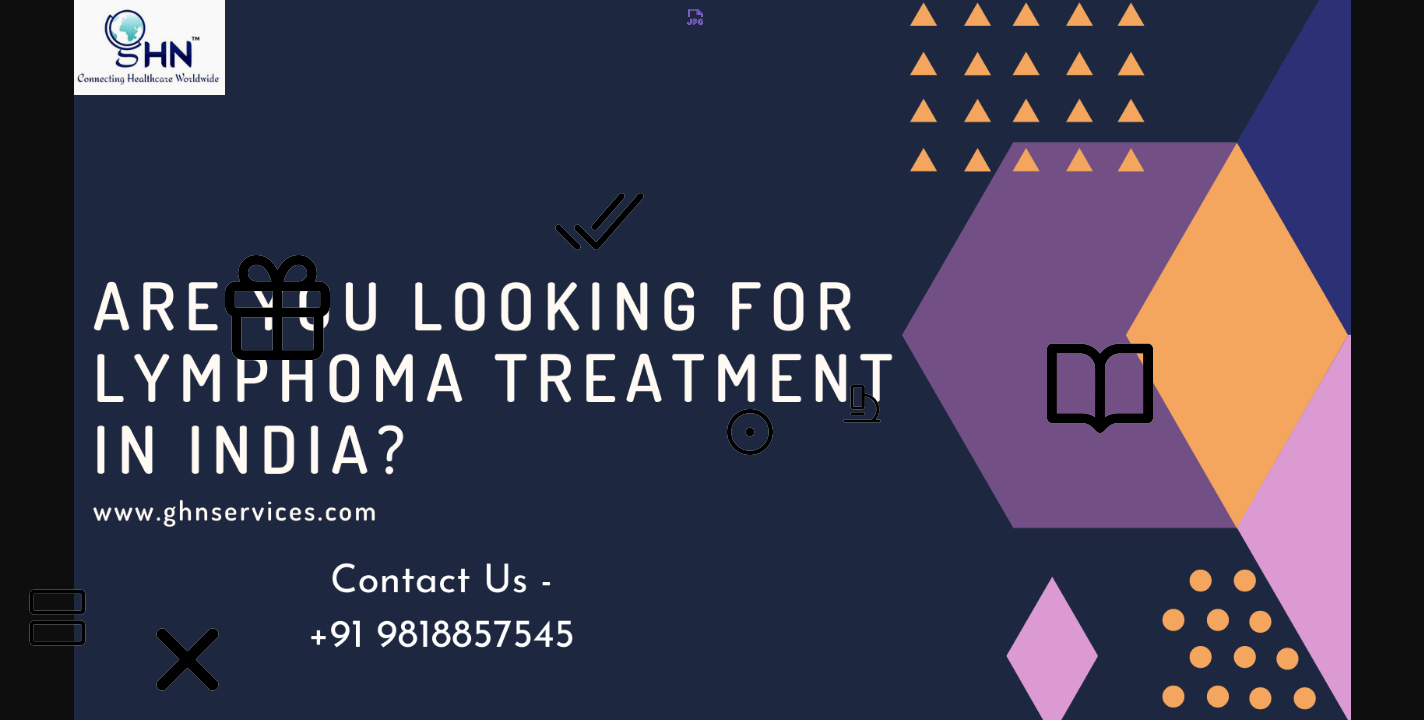 The height and width of the screenshot is (720, 1424). What do you see at coordinates (599, 221) in the screenshot?
I see `indicates message has been read` at bounding box center [599, 221].